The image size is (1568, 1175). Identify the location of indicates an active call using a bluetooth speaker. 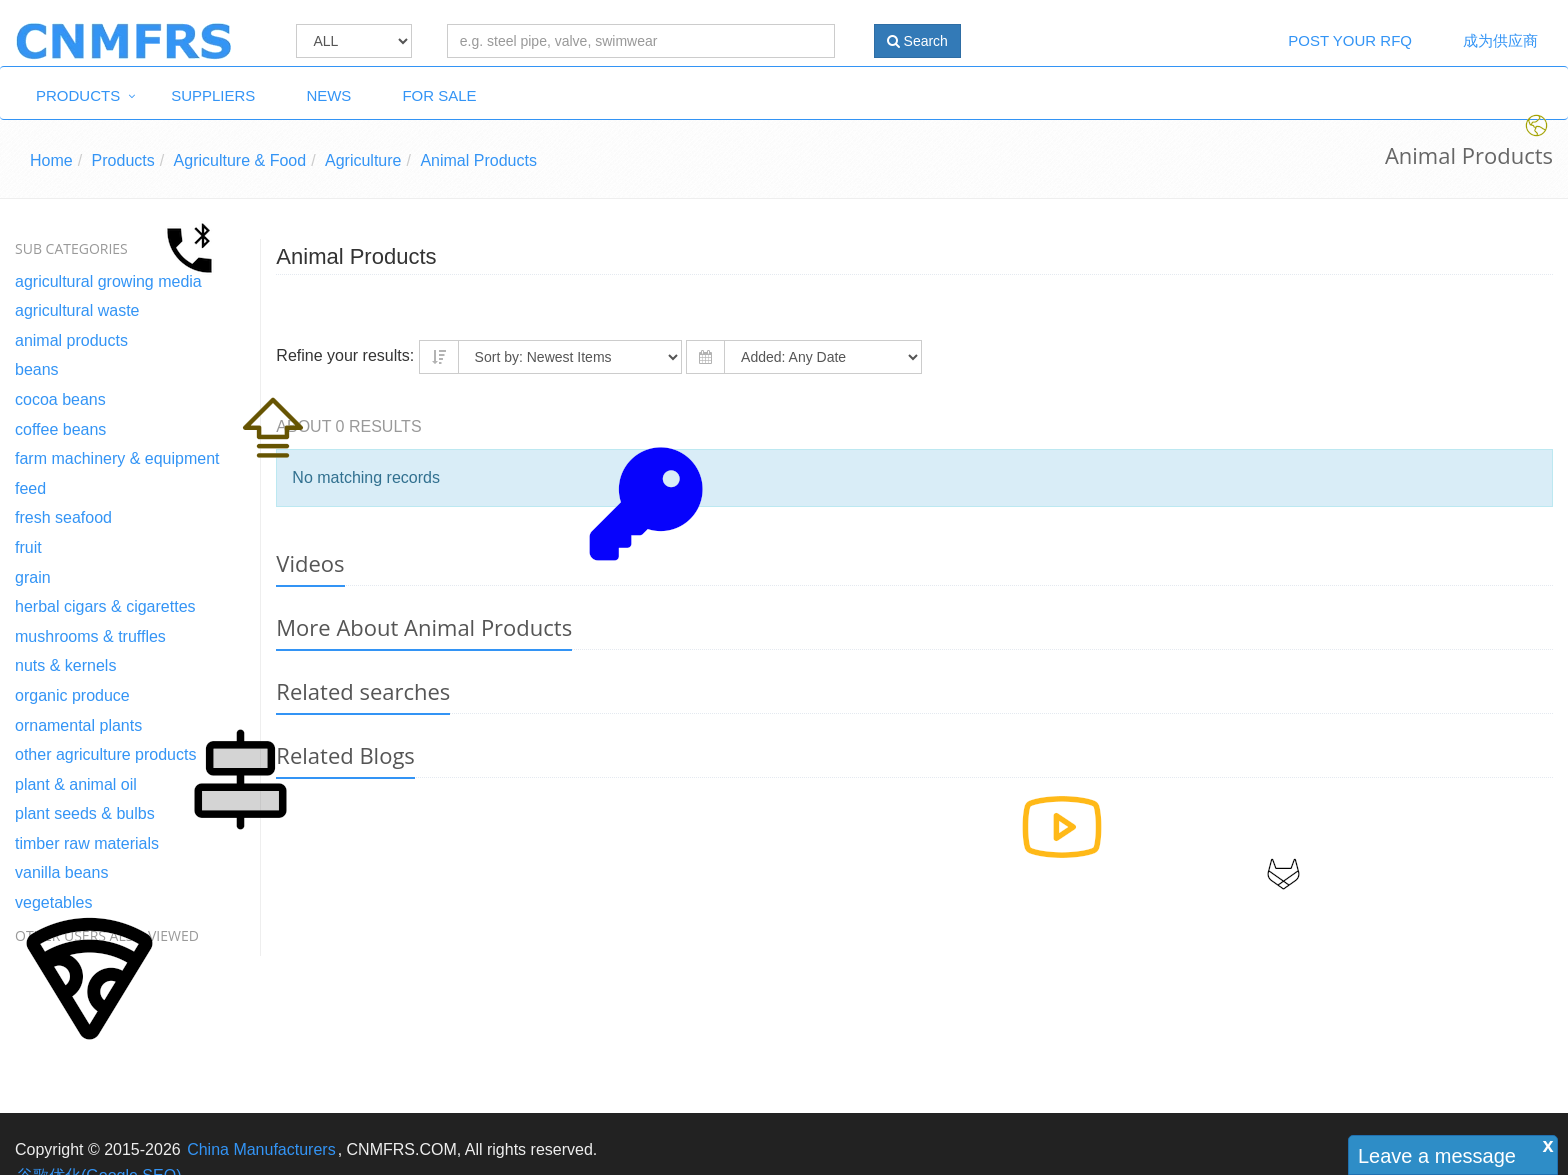
(189, 250).